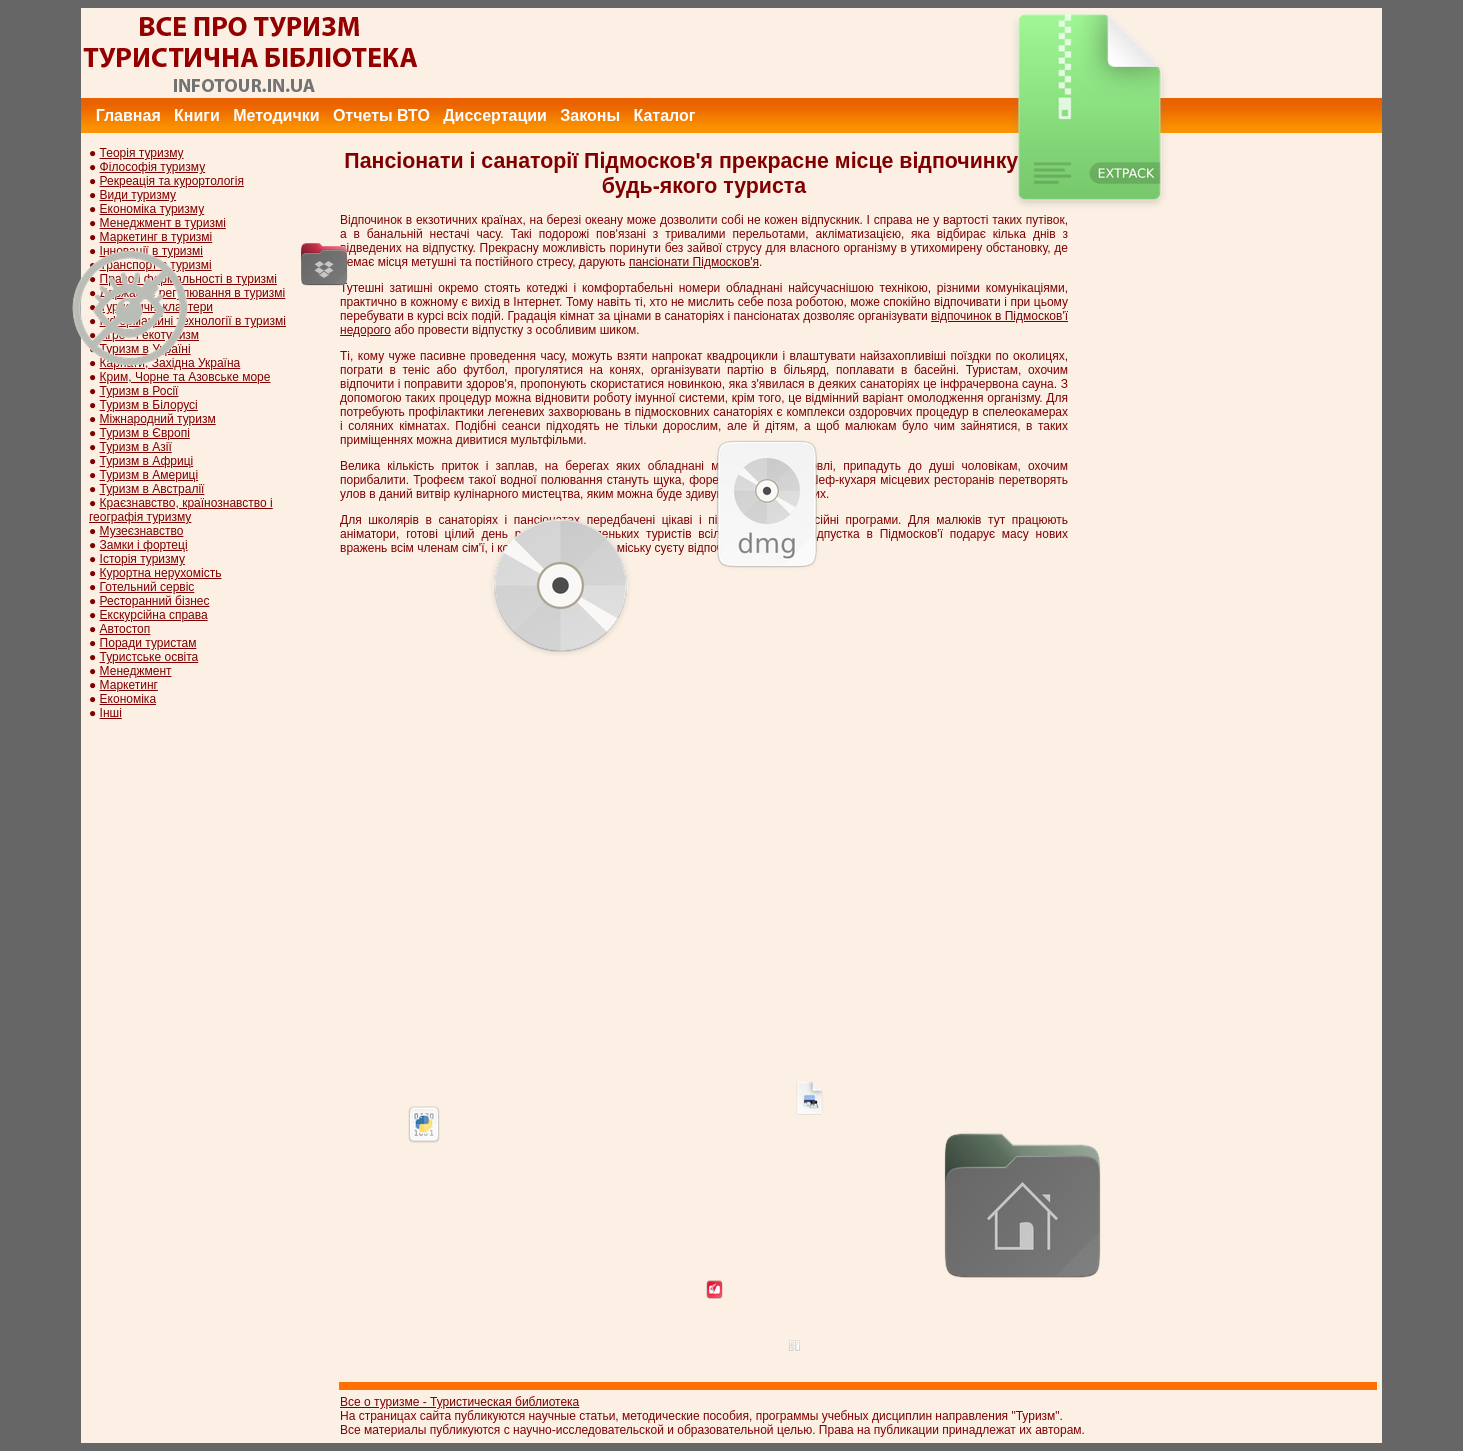 This screenshot has width=1463, height=1451. I want to click on python bytecode file (.pyc), so click(424, 1124).